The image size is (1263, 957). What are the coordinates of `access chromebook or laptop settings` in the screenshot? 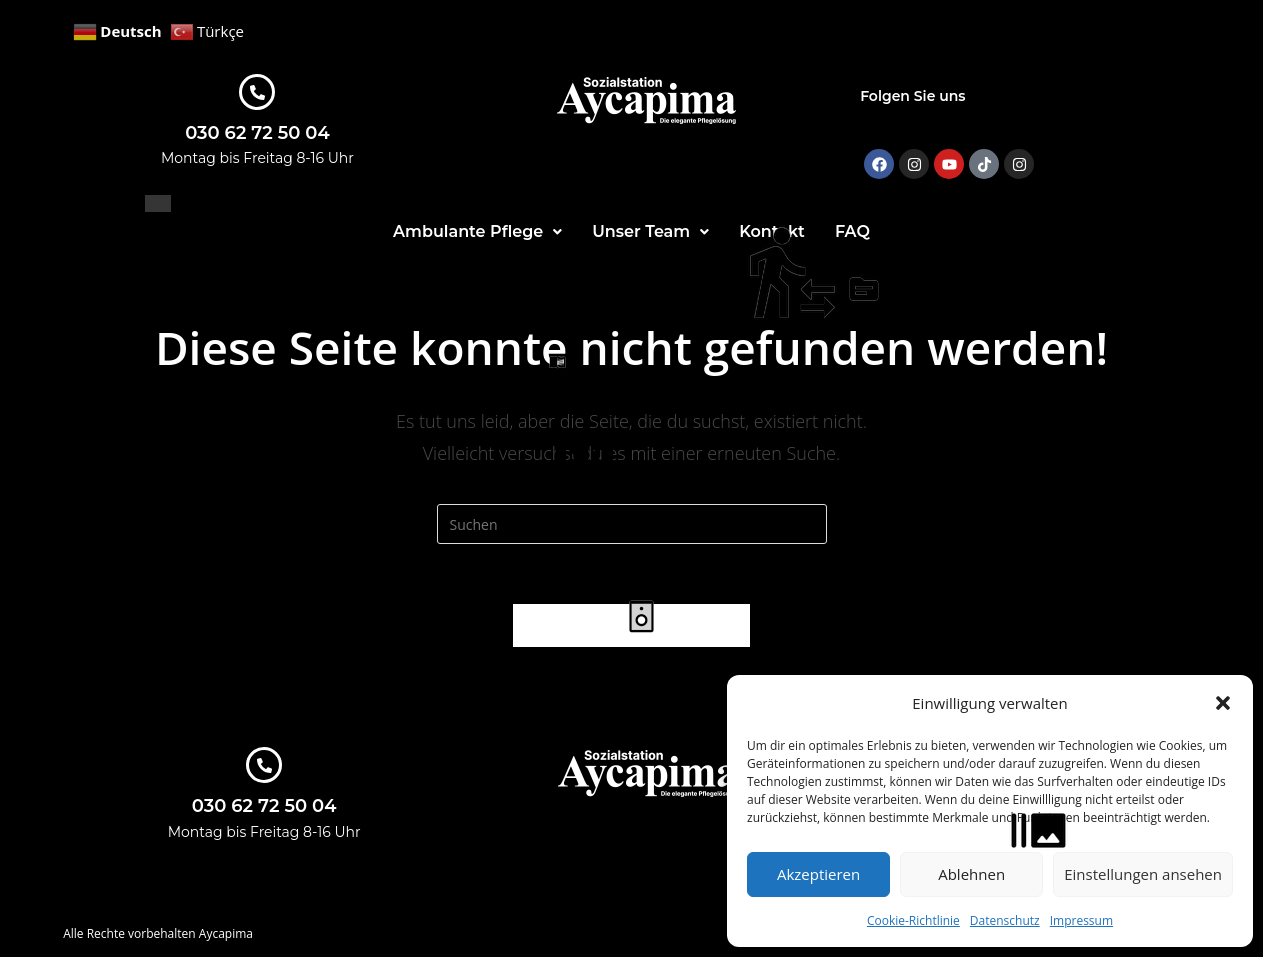 It's located at (158, 207).